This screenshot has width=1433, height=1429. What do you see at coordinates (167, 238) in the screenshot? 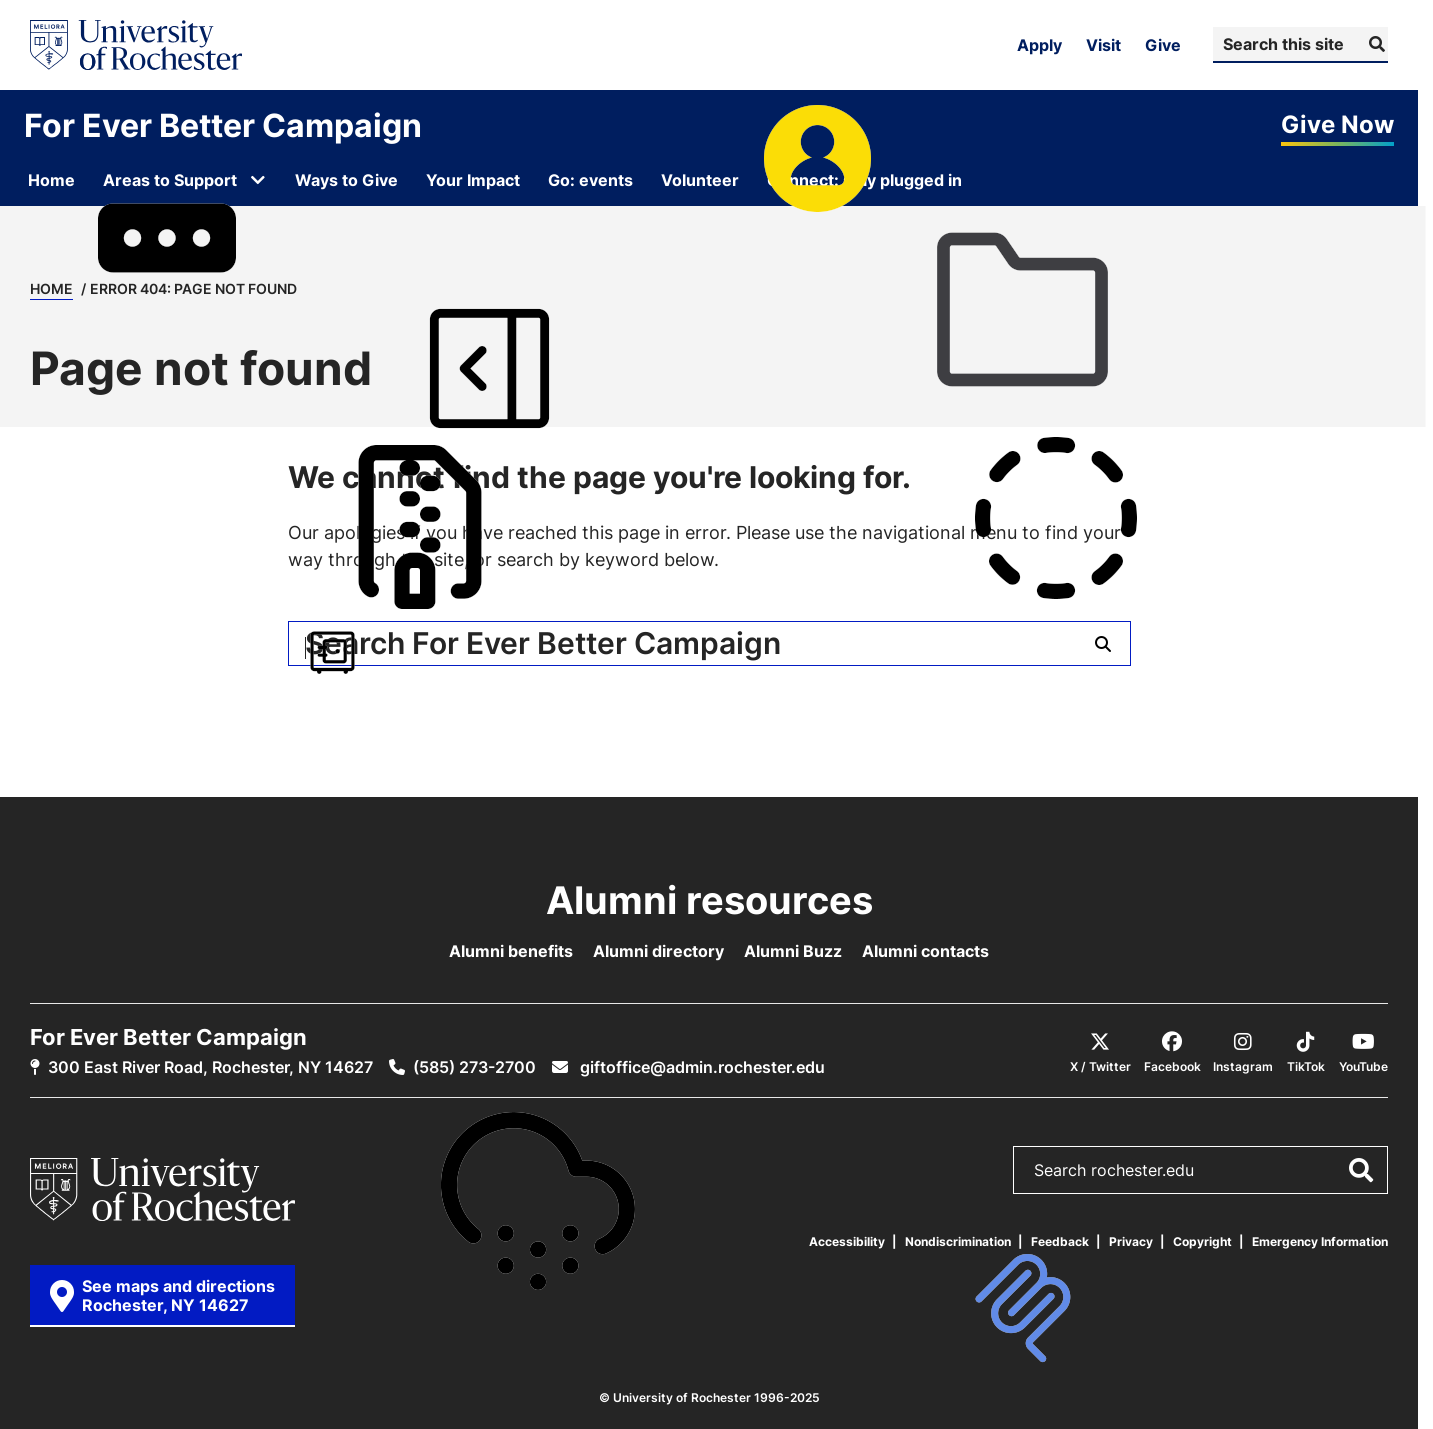
I see `access more options or actions` at bounding box center [167, 238].